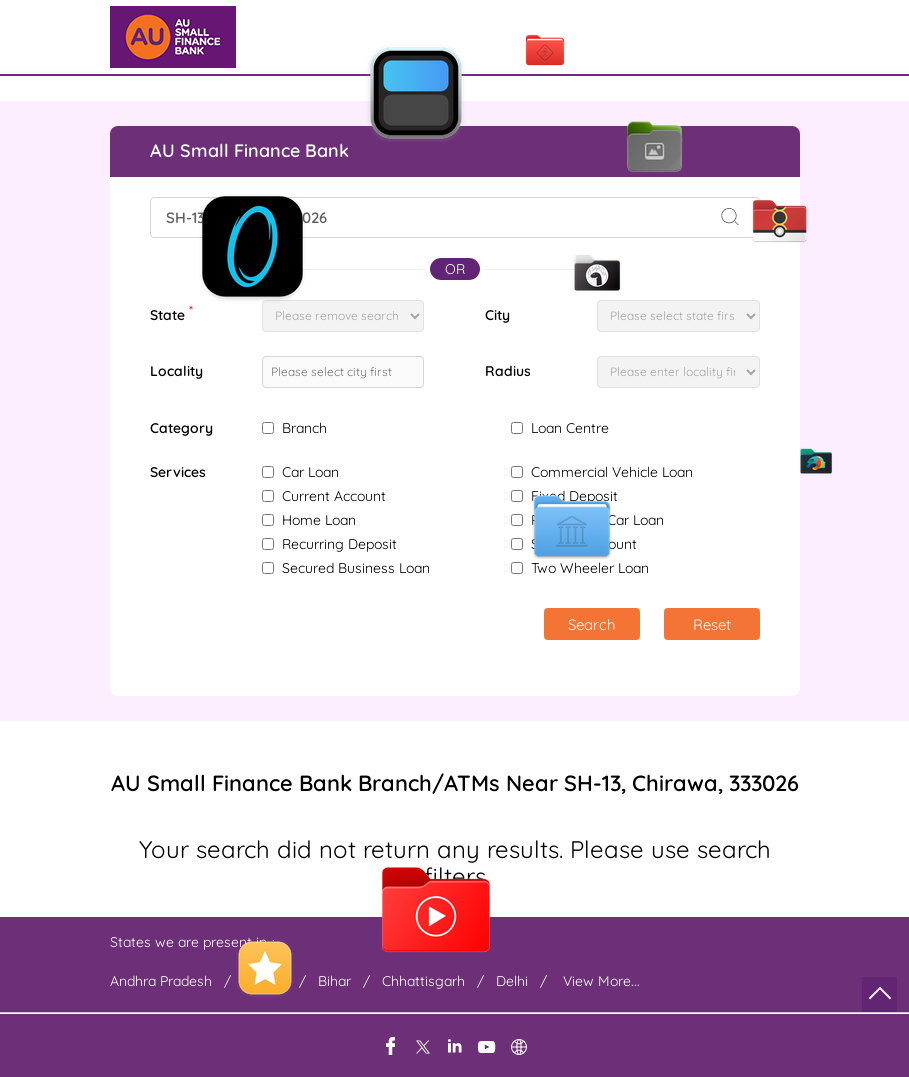  What do you see at coordinates (252, 246) in the screenshot?
I see `open the portal app` at bounding box center [252, 246].